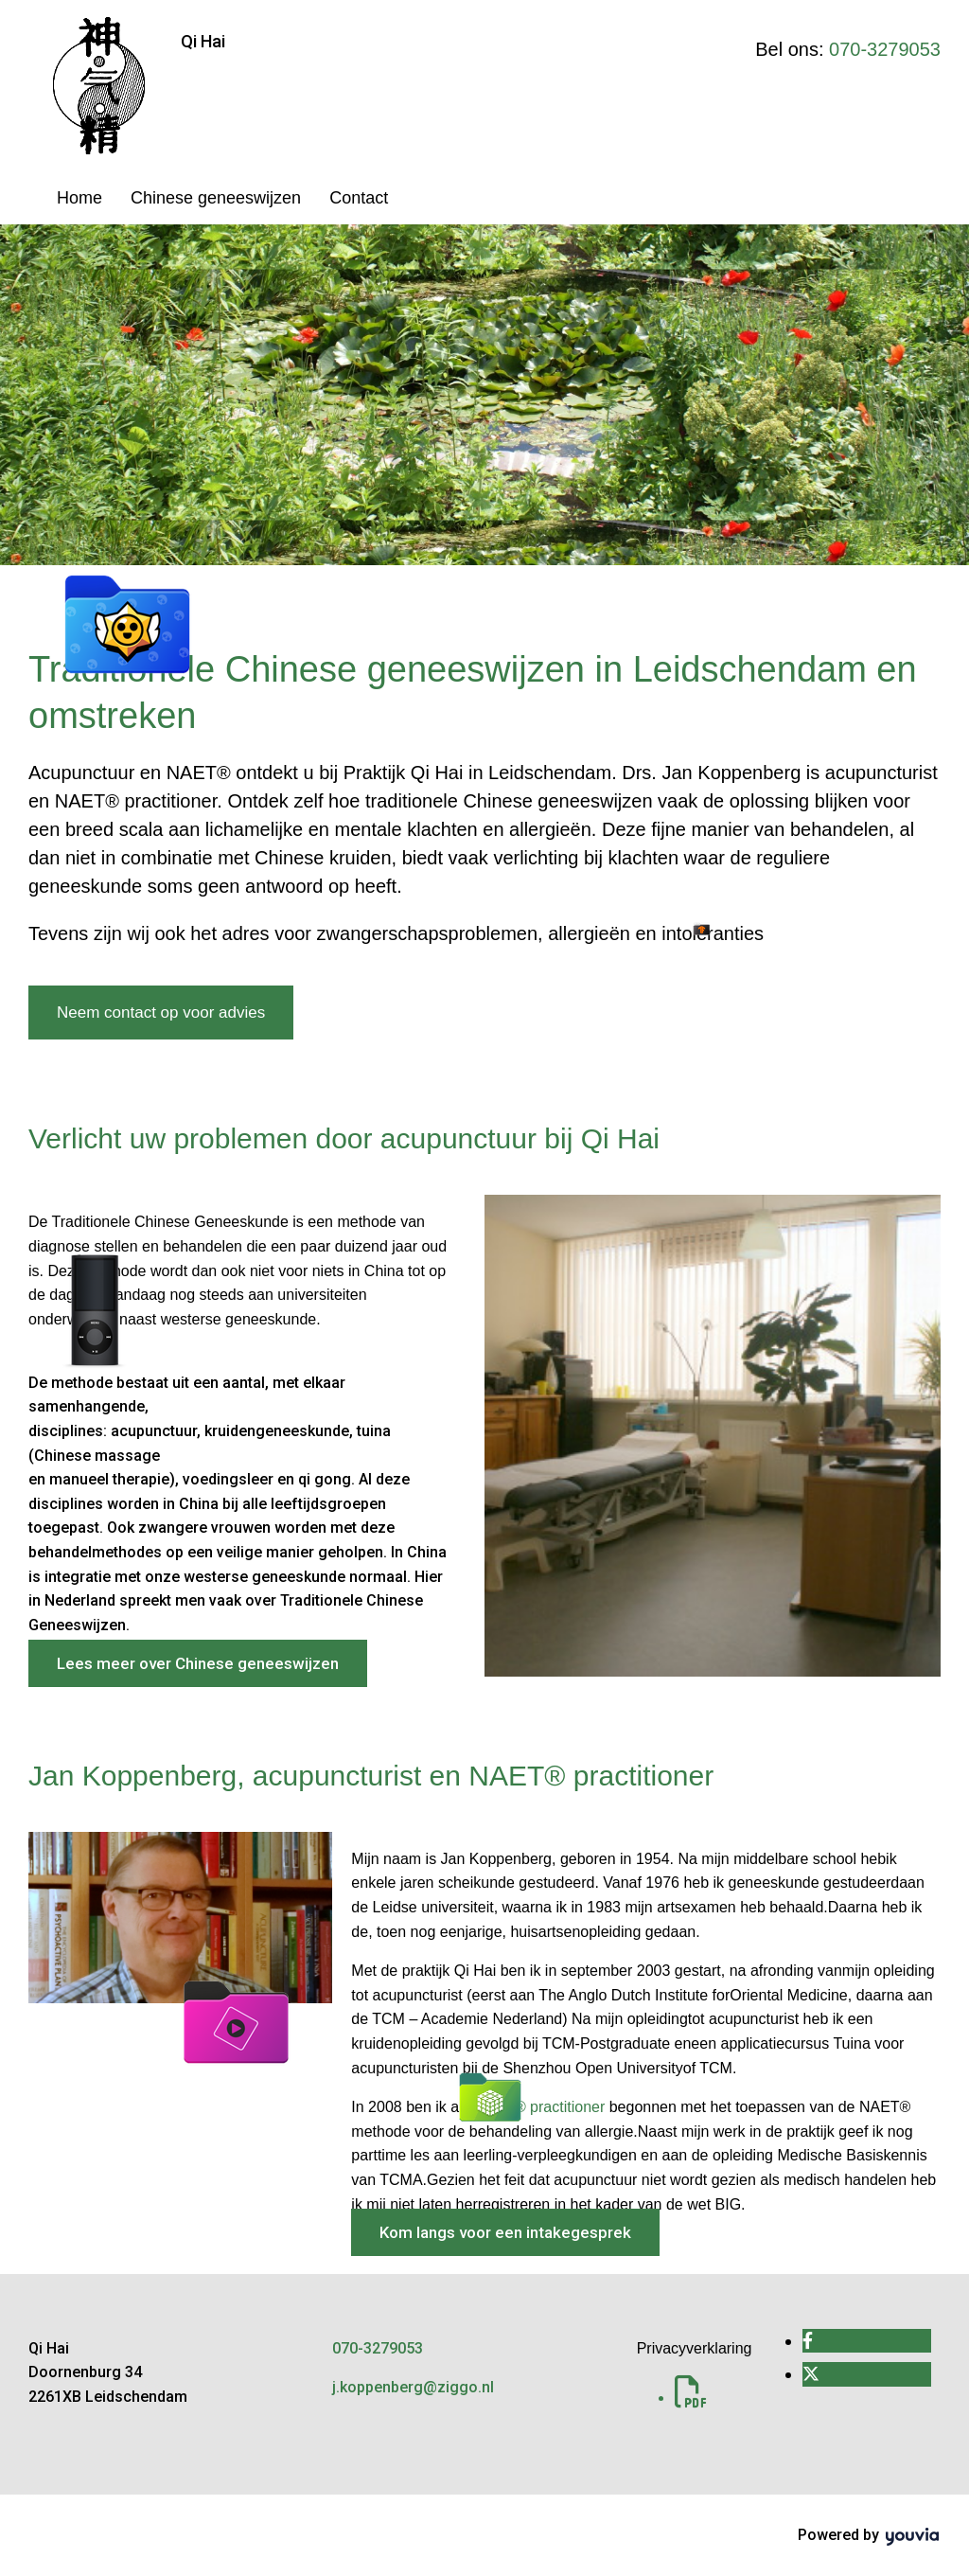 This screenshot has width=969, height=2576. What do you see at coordinates (127, 628) in the screenshot?
I see `open brawl stars game files folder` at bounding box center [127, 628].